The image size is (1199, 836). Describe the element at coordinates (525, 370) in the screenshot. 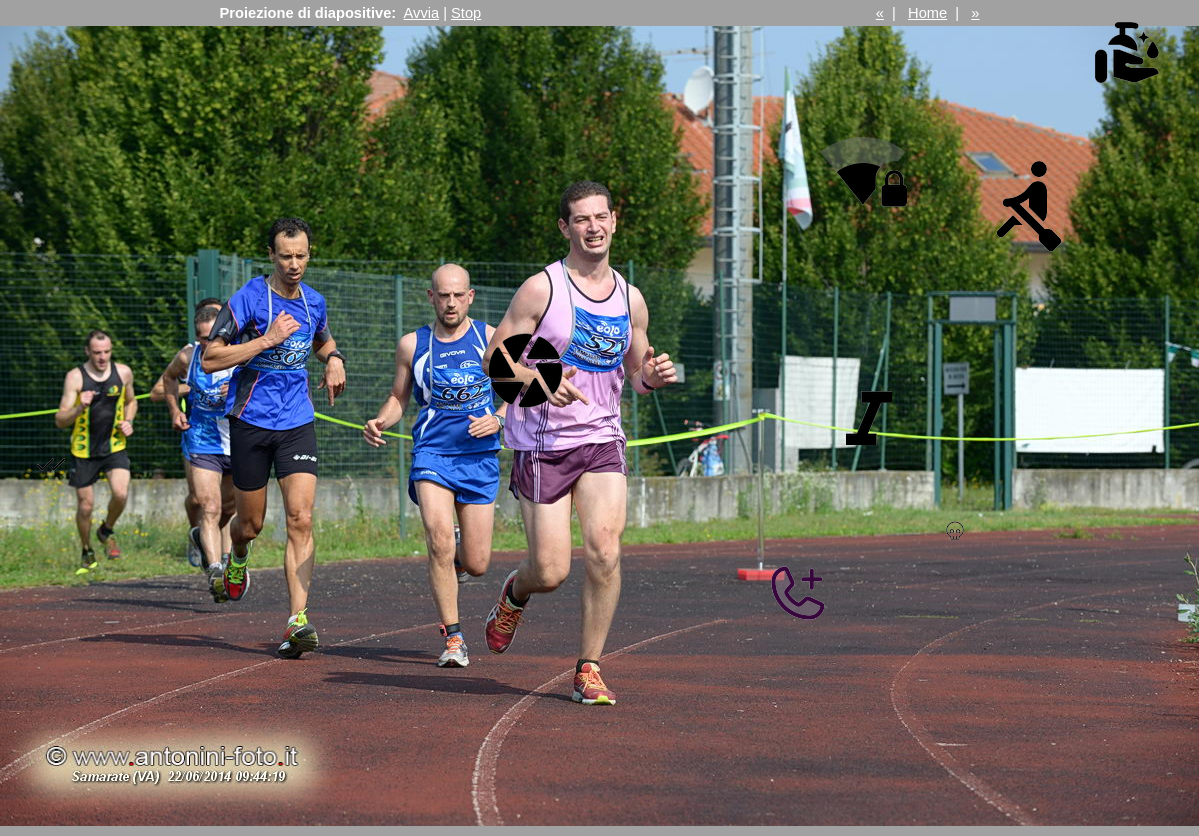

I see `open camera to take a photo` at that location.